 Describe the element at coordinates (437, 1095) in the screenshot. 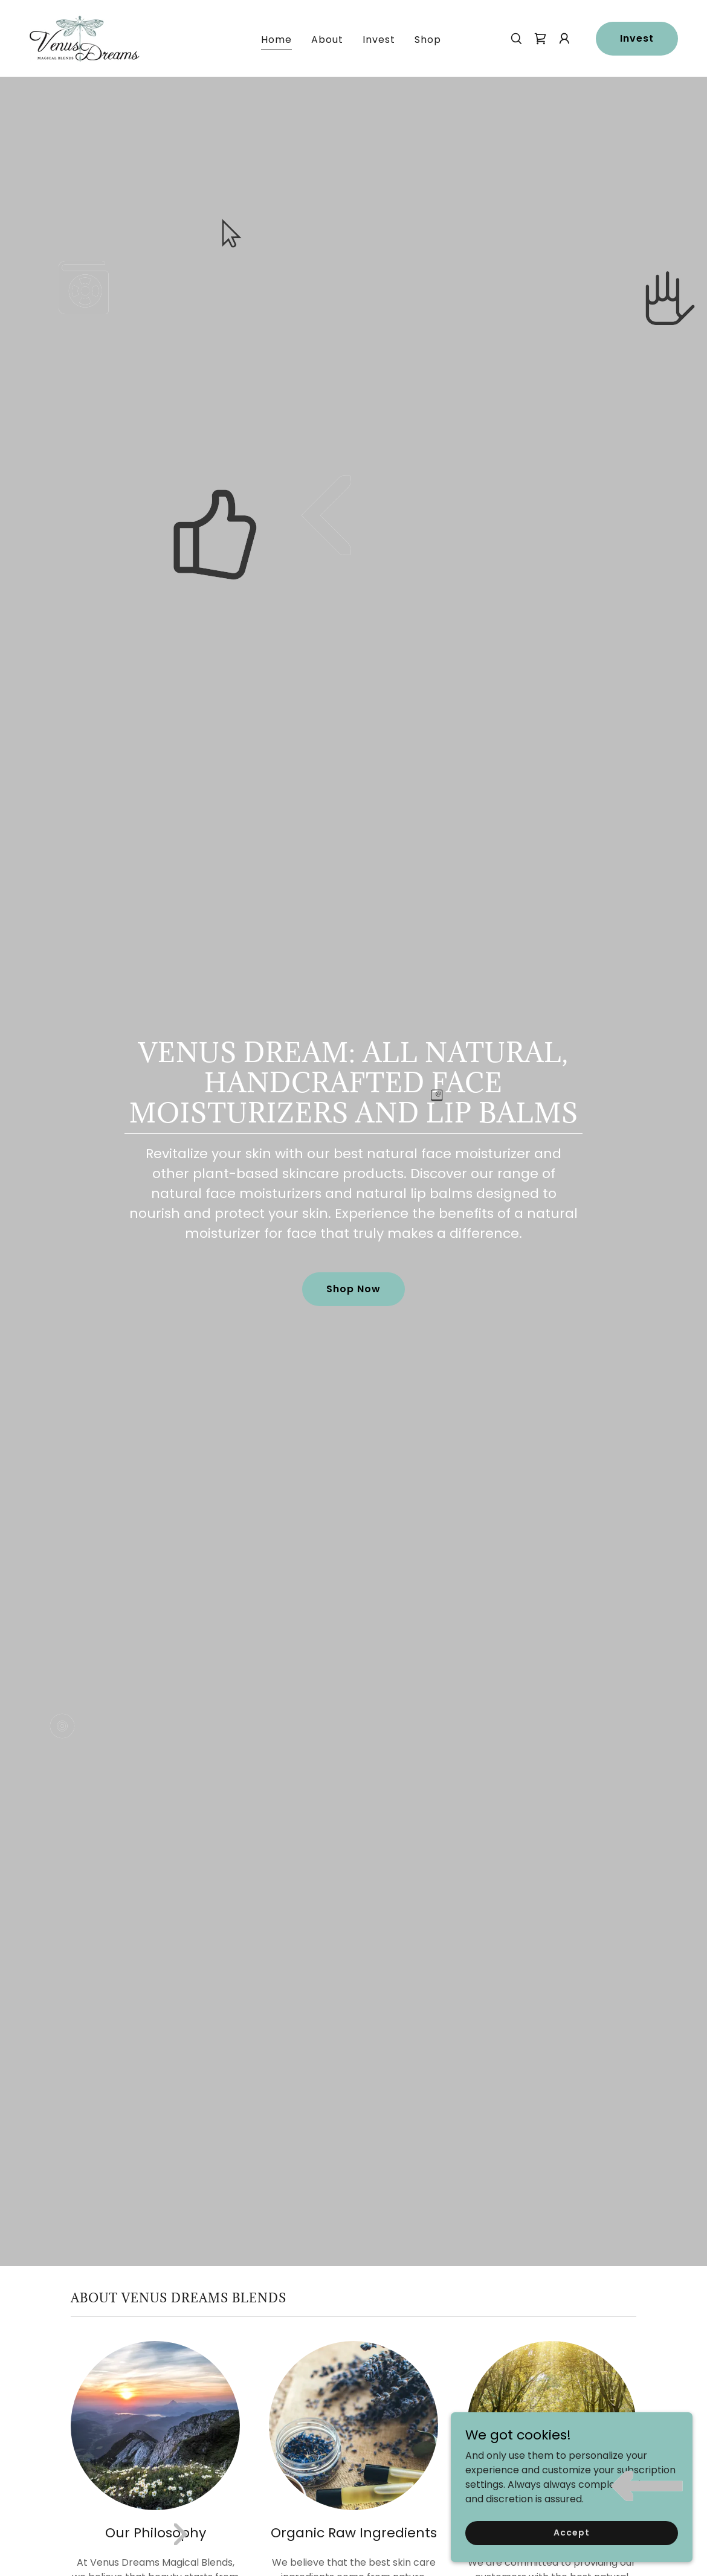

I see `access keyboard and input settings` at that location.